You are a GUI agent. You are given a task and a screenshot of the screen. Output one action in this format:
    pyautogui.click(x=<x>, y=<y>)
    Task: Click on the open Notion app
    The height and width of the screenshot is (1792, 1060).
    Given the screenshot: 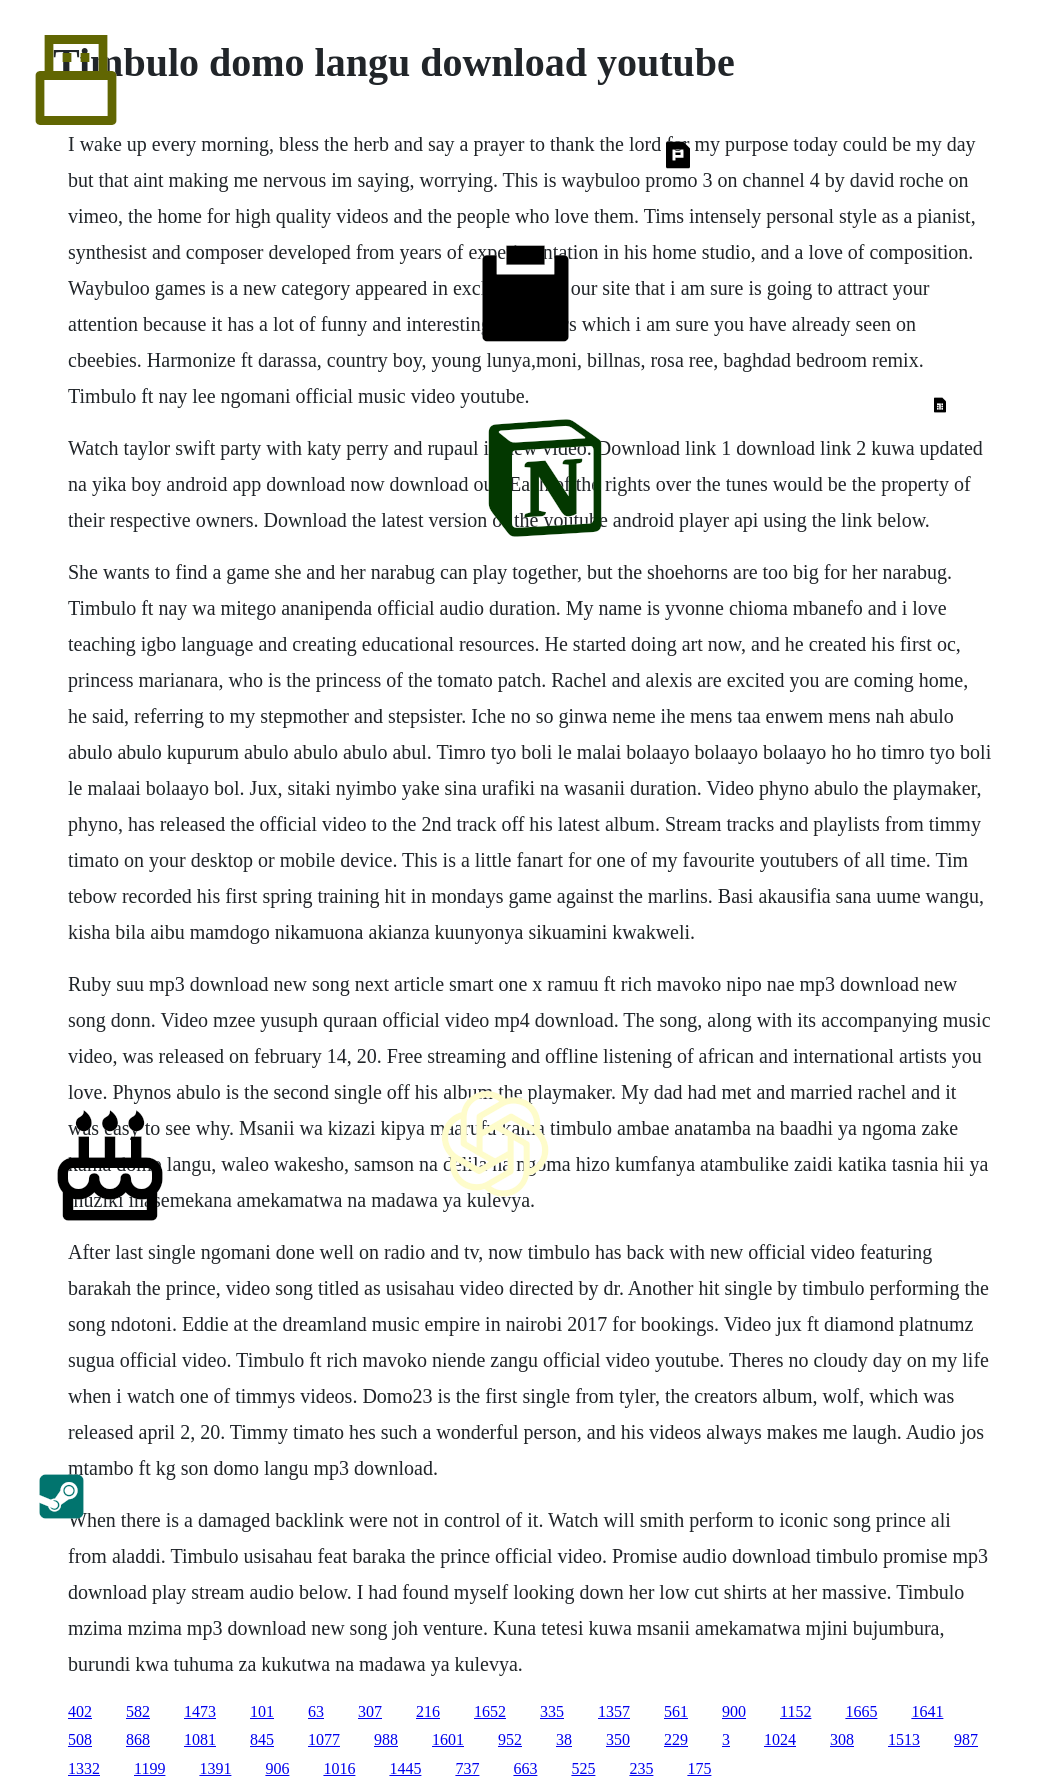 What is the action you would take?
    pyautogui.click(x=545, y=478)
    